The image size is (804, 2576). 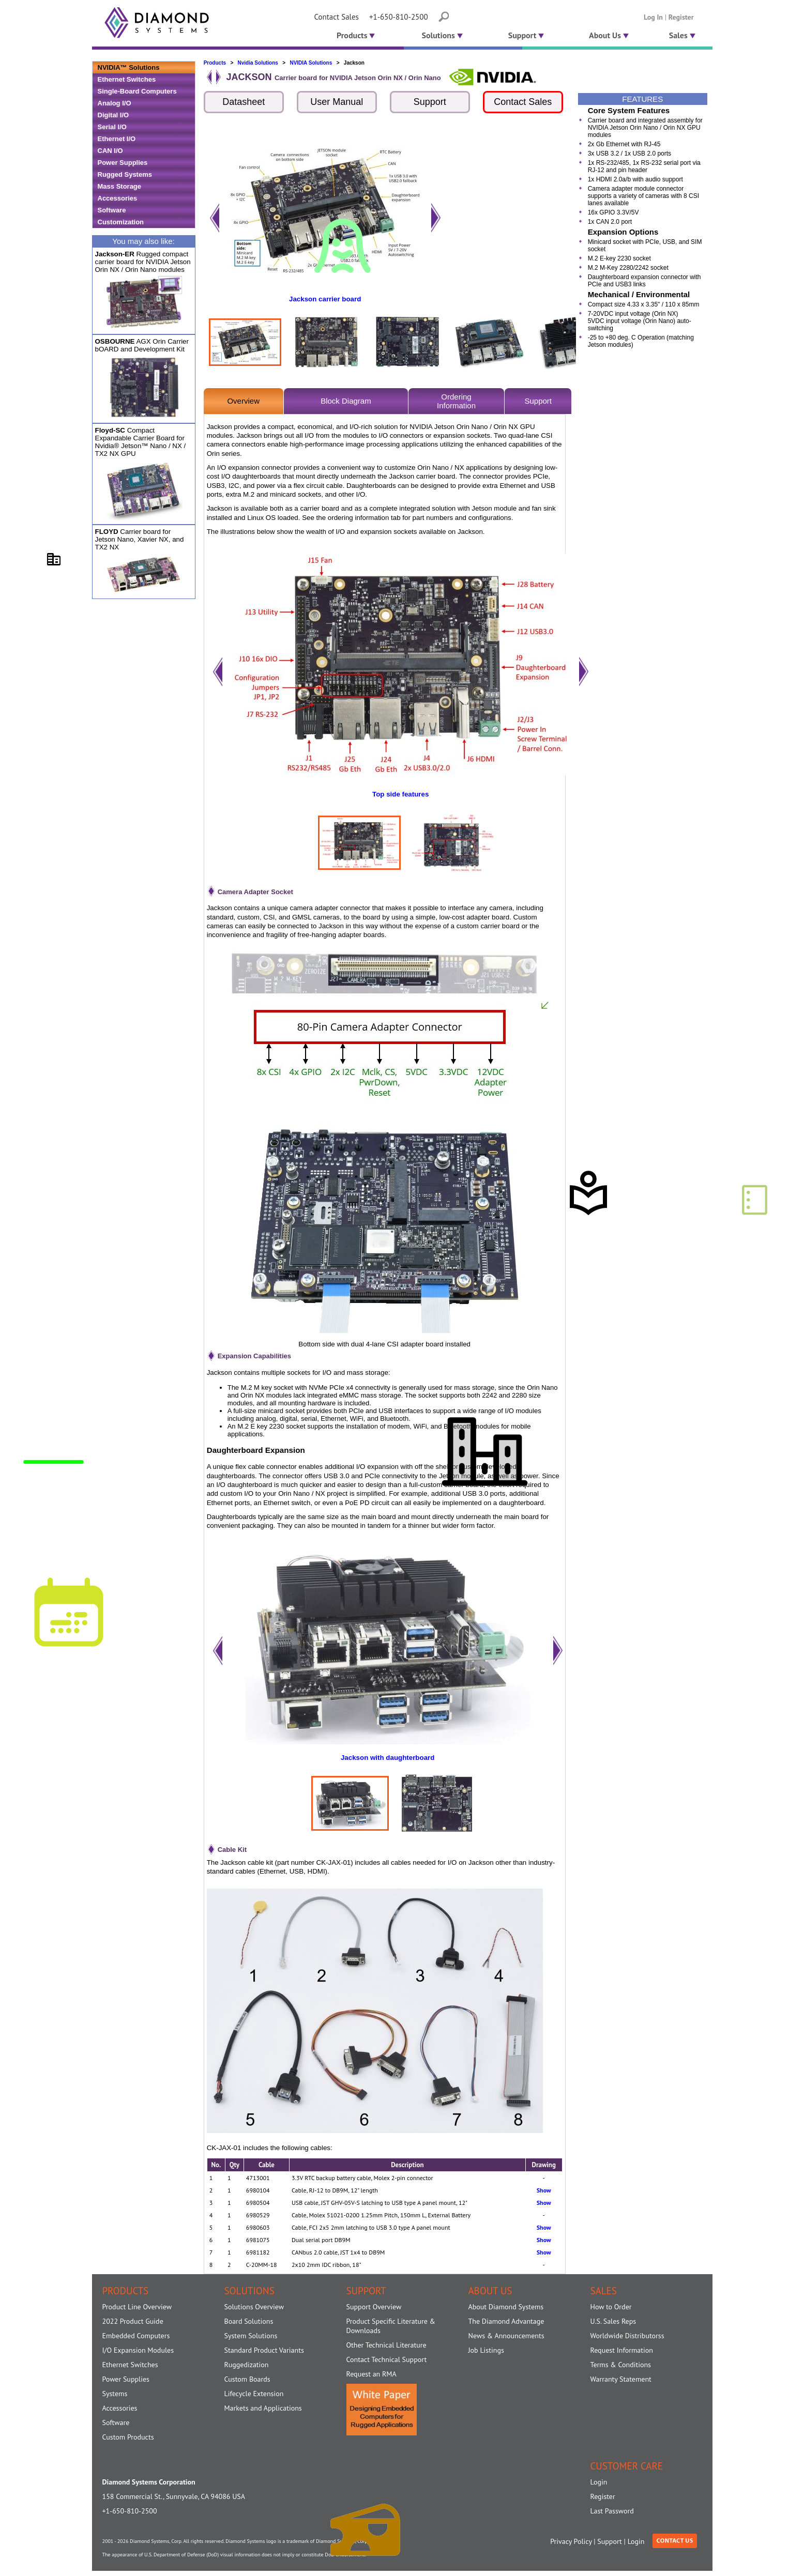 What do you see at coordinates (754, 1200) in the screenshot?
I see `view screenplay or script documents` at bounding box center [754, 1200].